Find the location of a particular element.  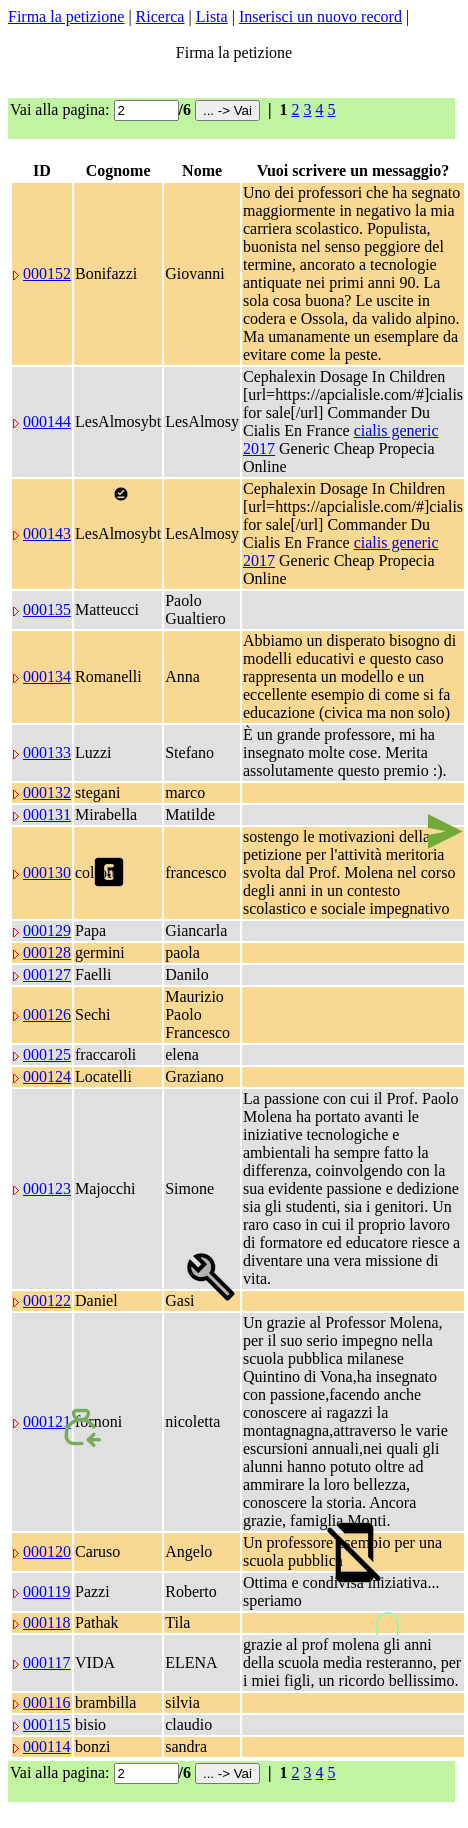

select option 6 from a numbered list is located at coordinates (109, 872).